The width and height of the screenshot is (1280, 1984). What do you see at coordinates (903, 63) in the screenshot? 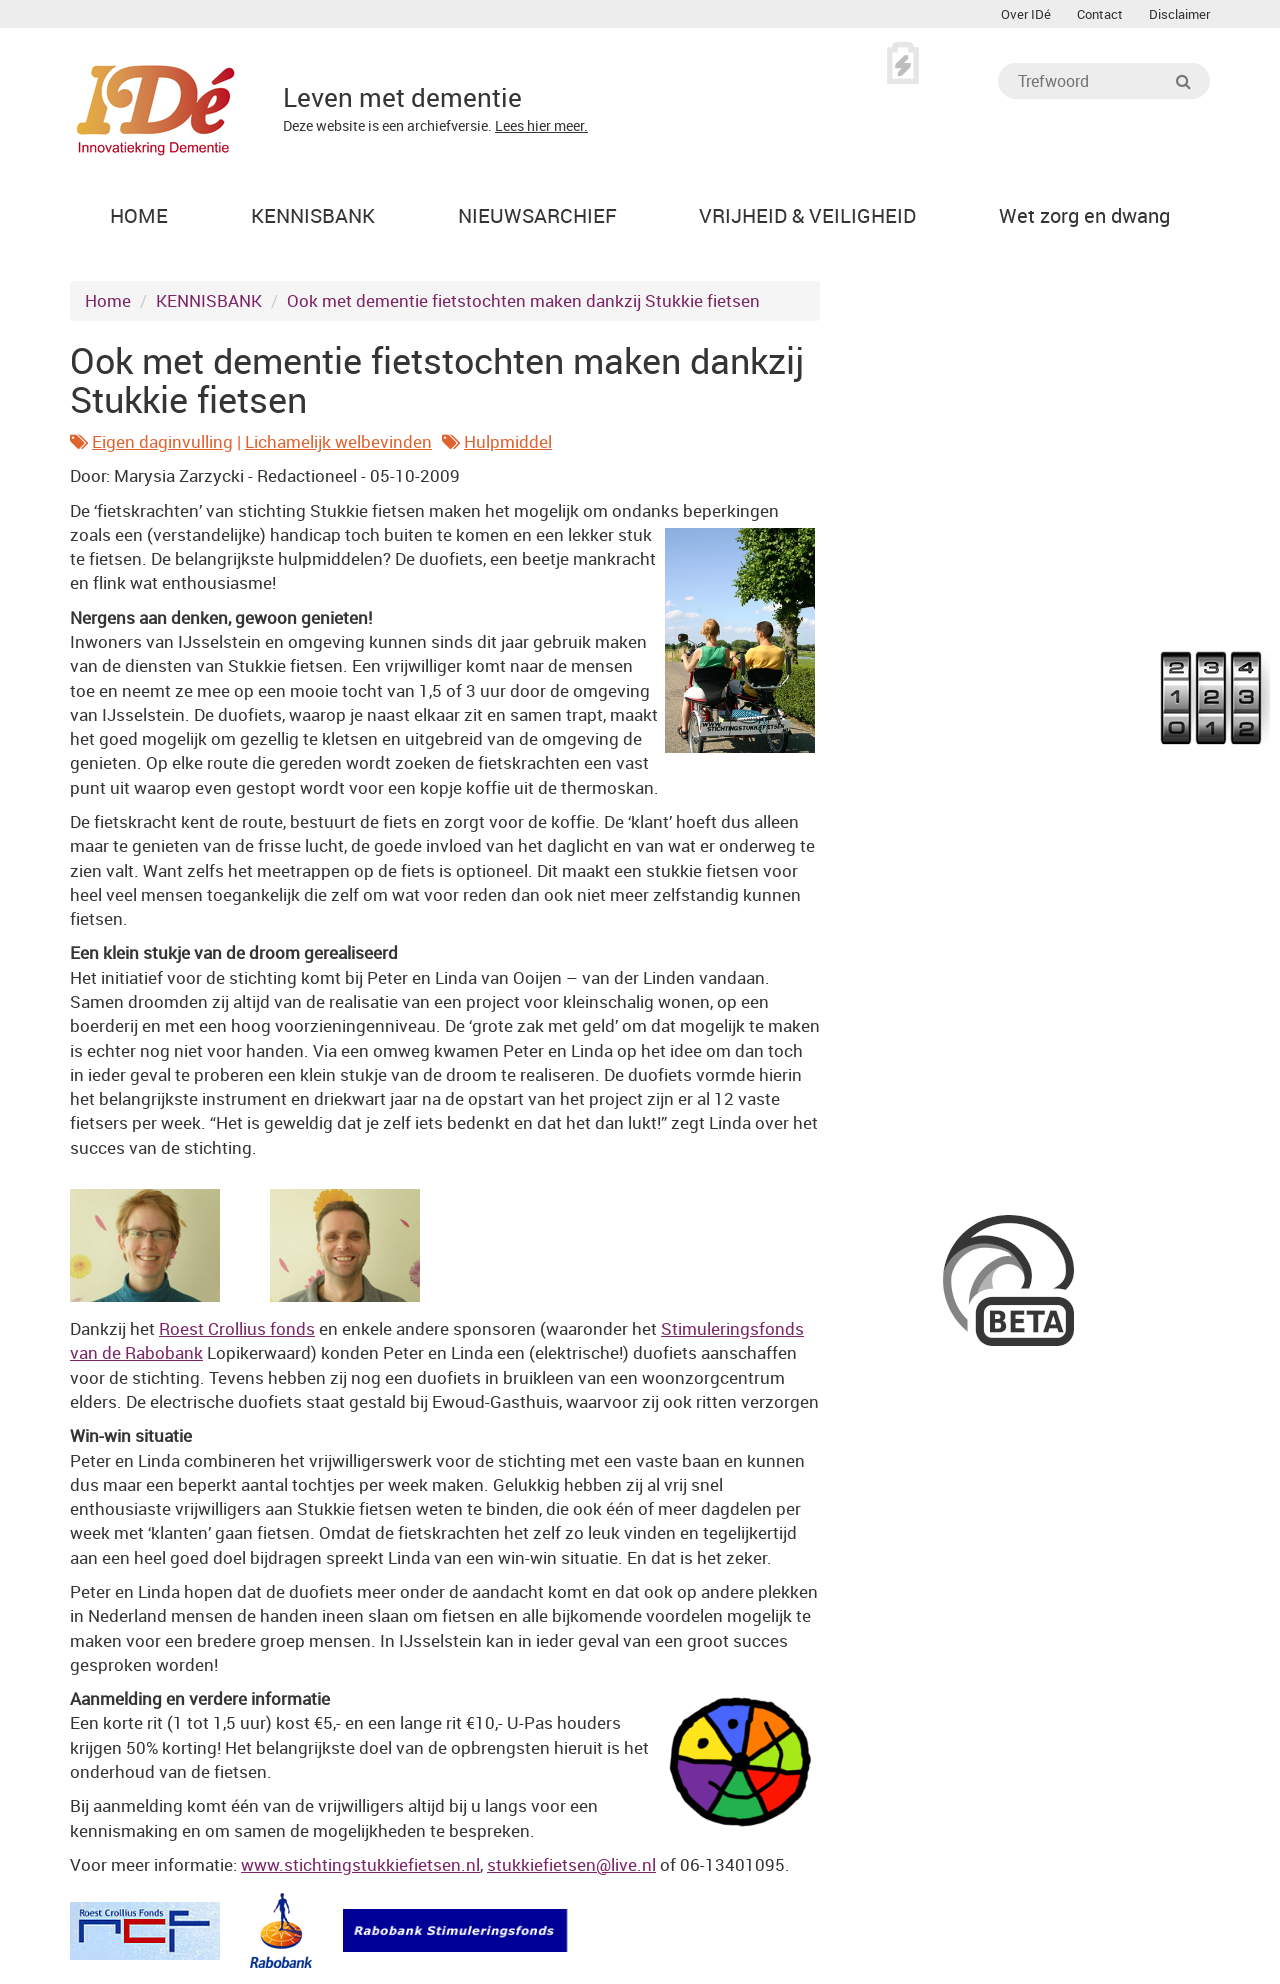
I see `indicates device is connected to power` at bounding box center [903, 63].